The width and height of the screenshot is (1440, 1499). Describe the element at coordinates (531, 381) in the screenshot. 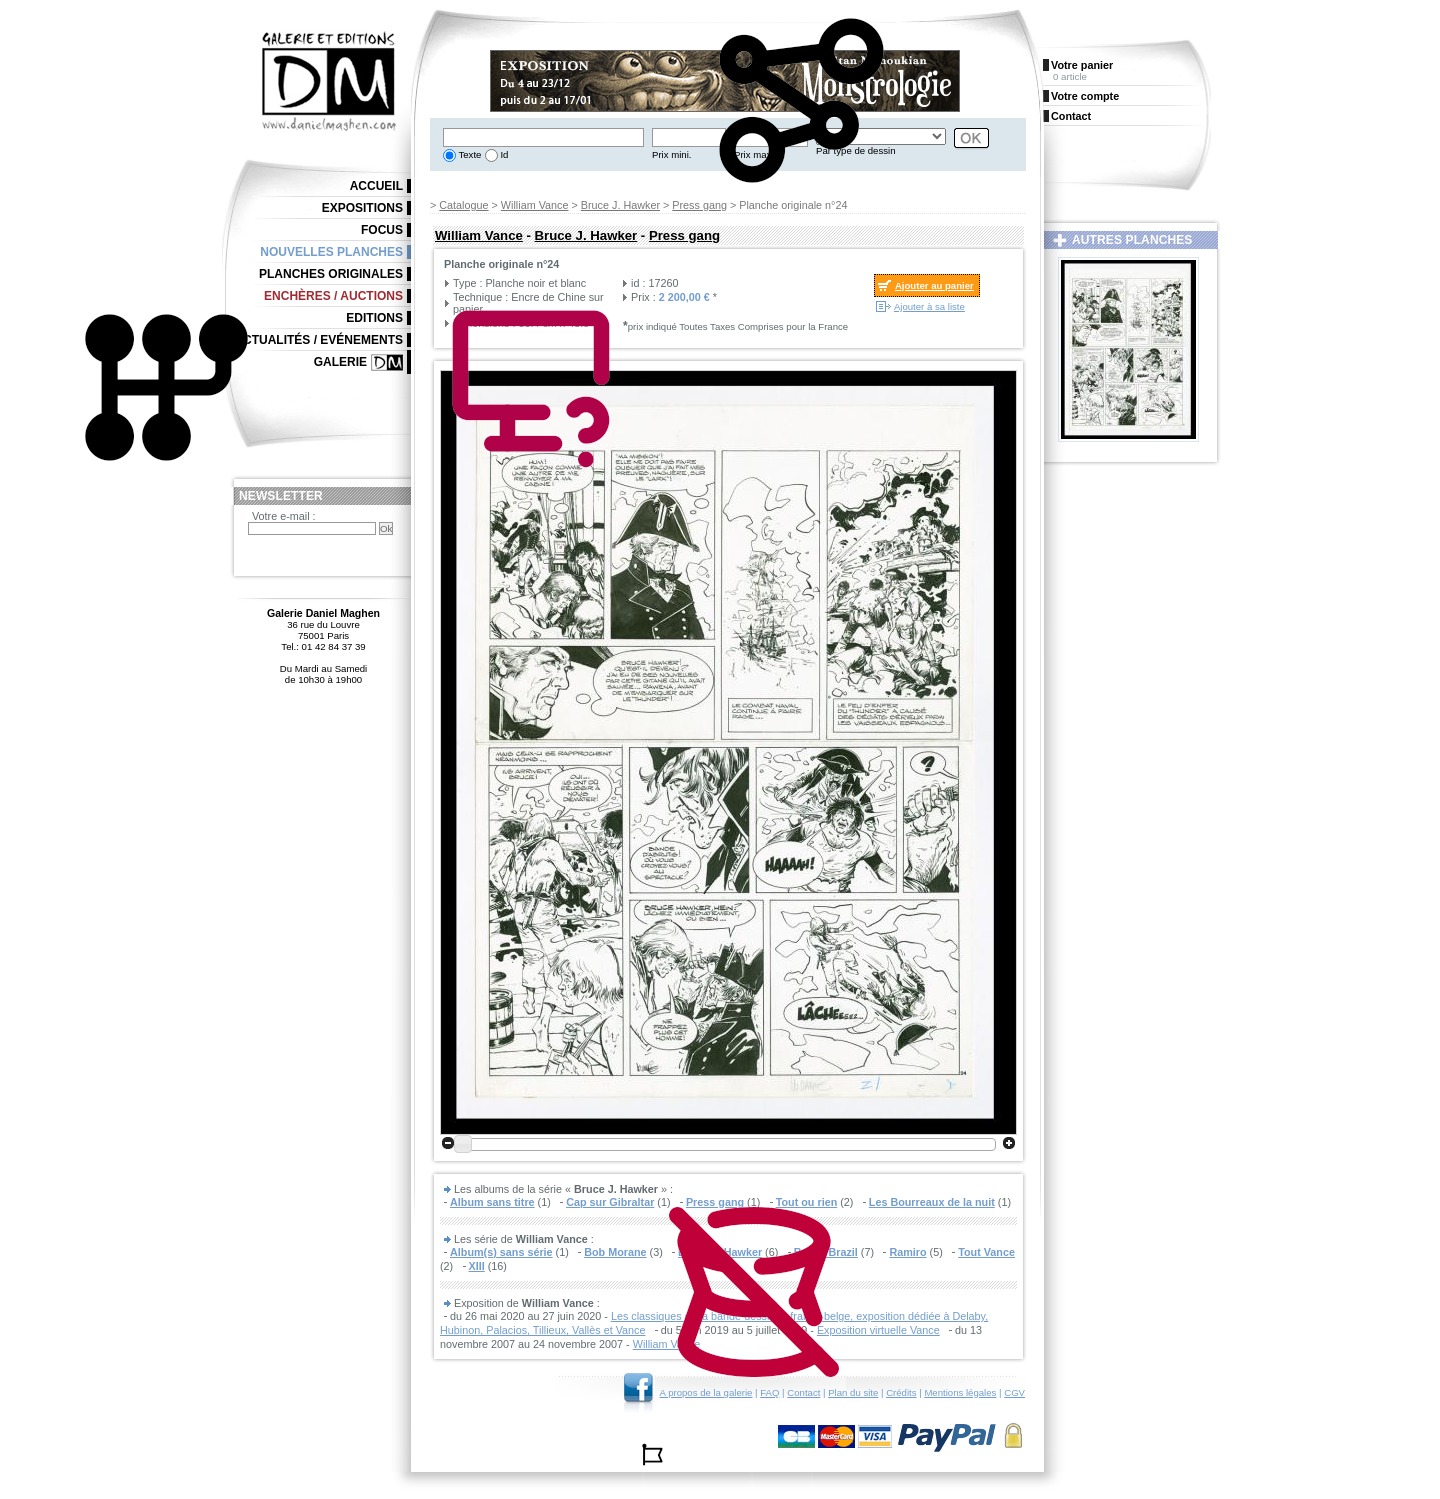

I see `get help with desktop or computer settings` at that location.